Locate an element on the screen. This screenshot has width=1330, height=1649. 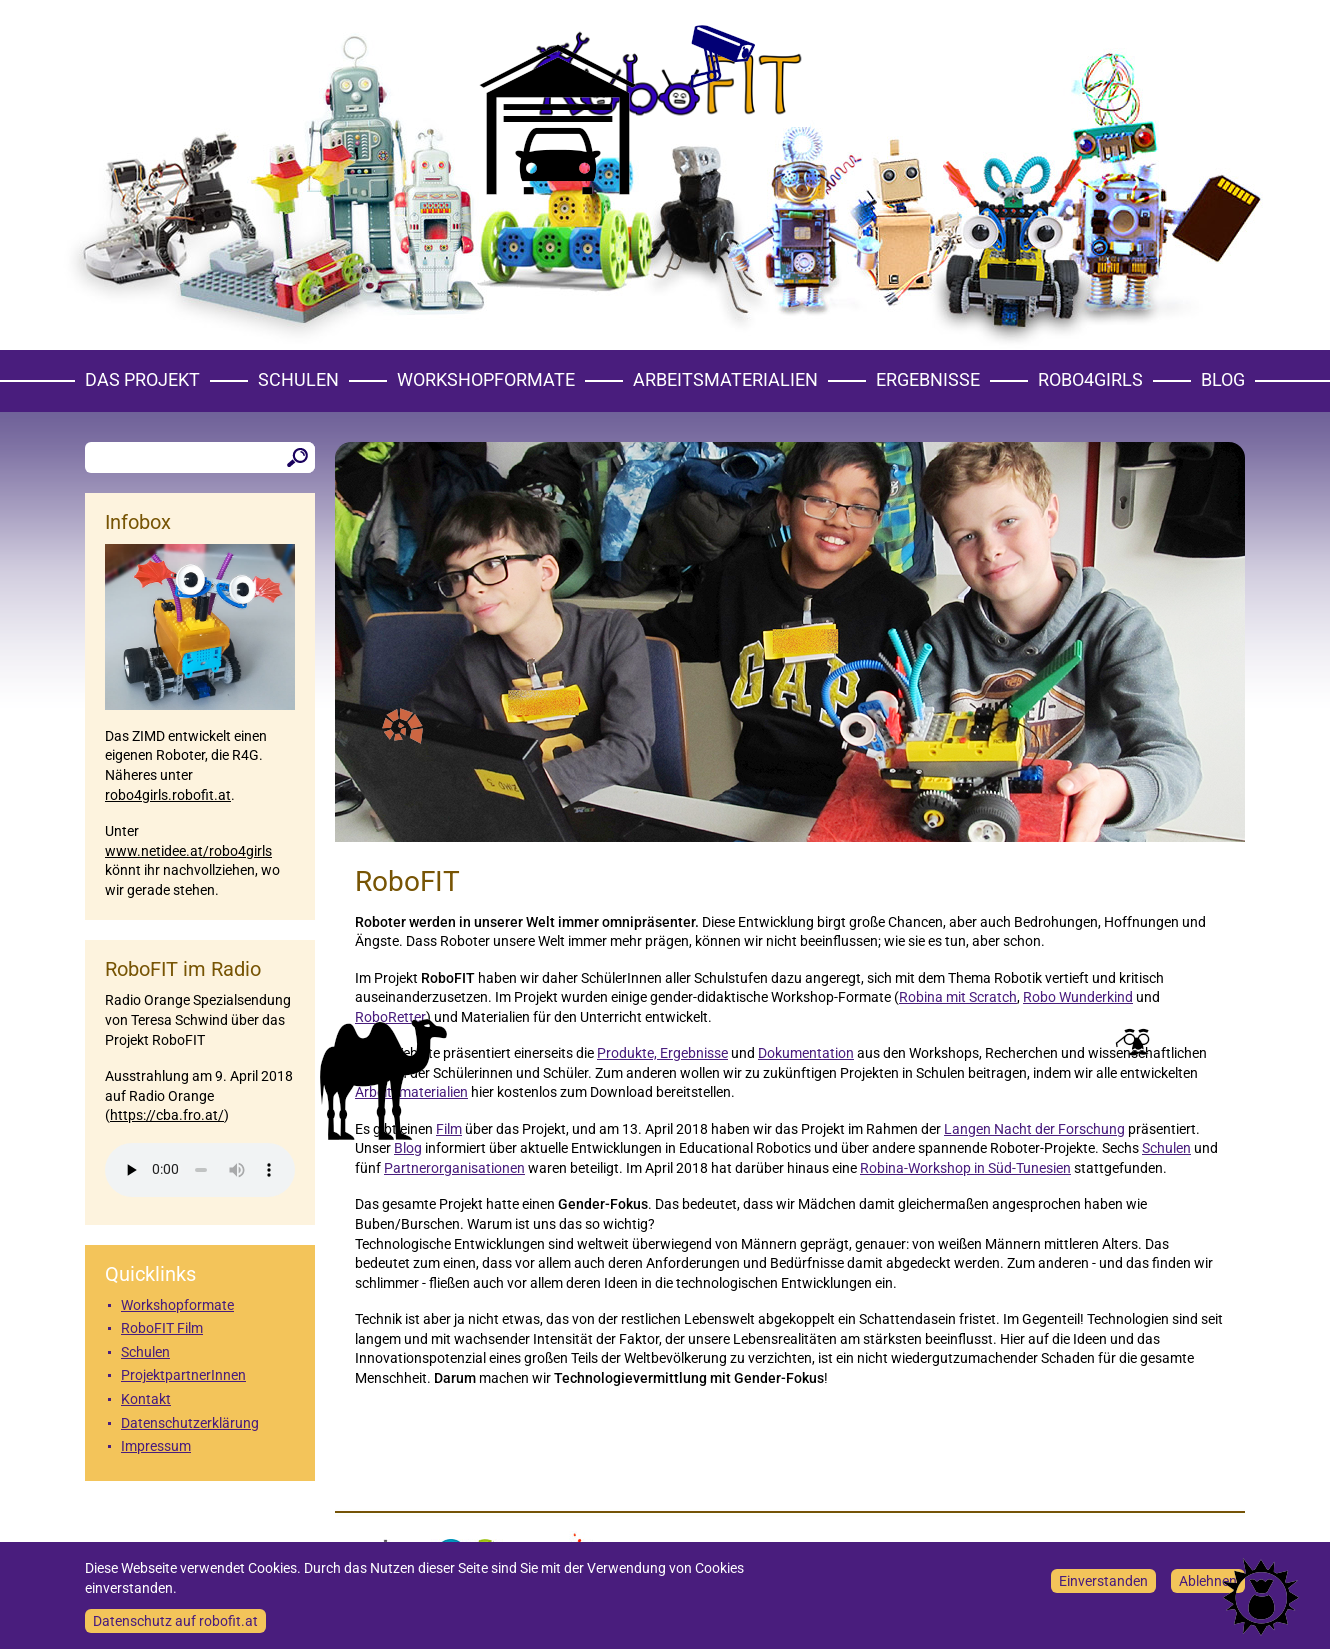
access prank or joke features is located at coordinates (1132, 1041).